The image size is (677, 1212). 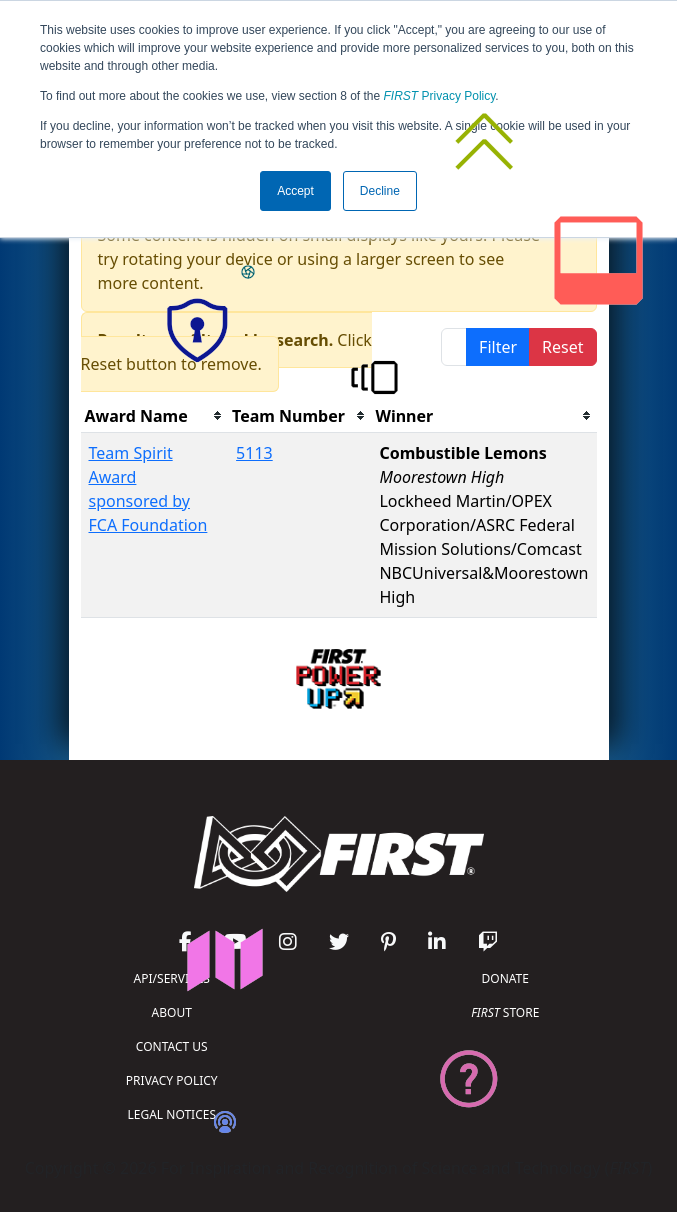 I want to click on access security or privacy settings, so click(x=195, y=331).